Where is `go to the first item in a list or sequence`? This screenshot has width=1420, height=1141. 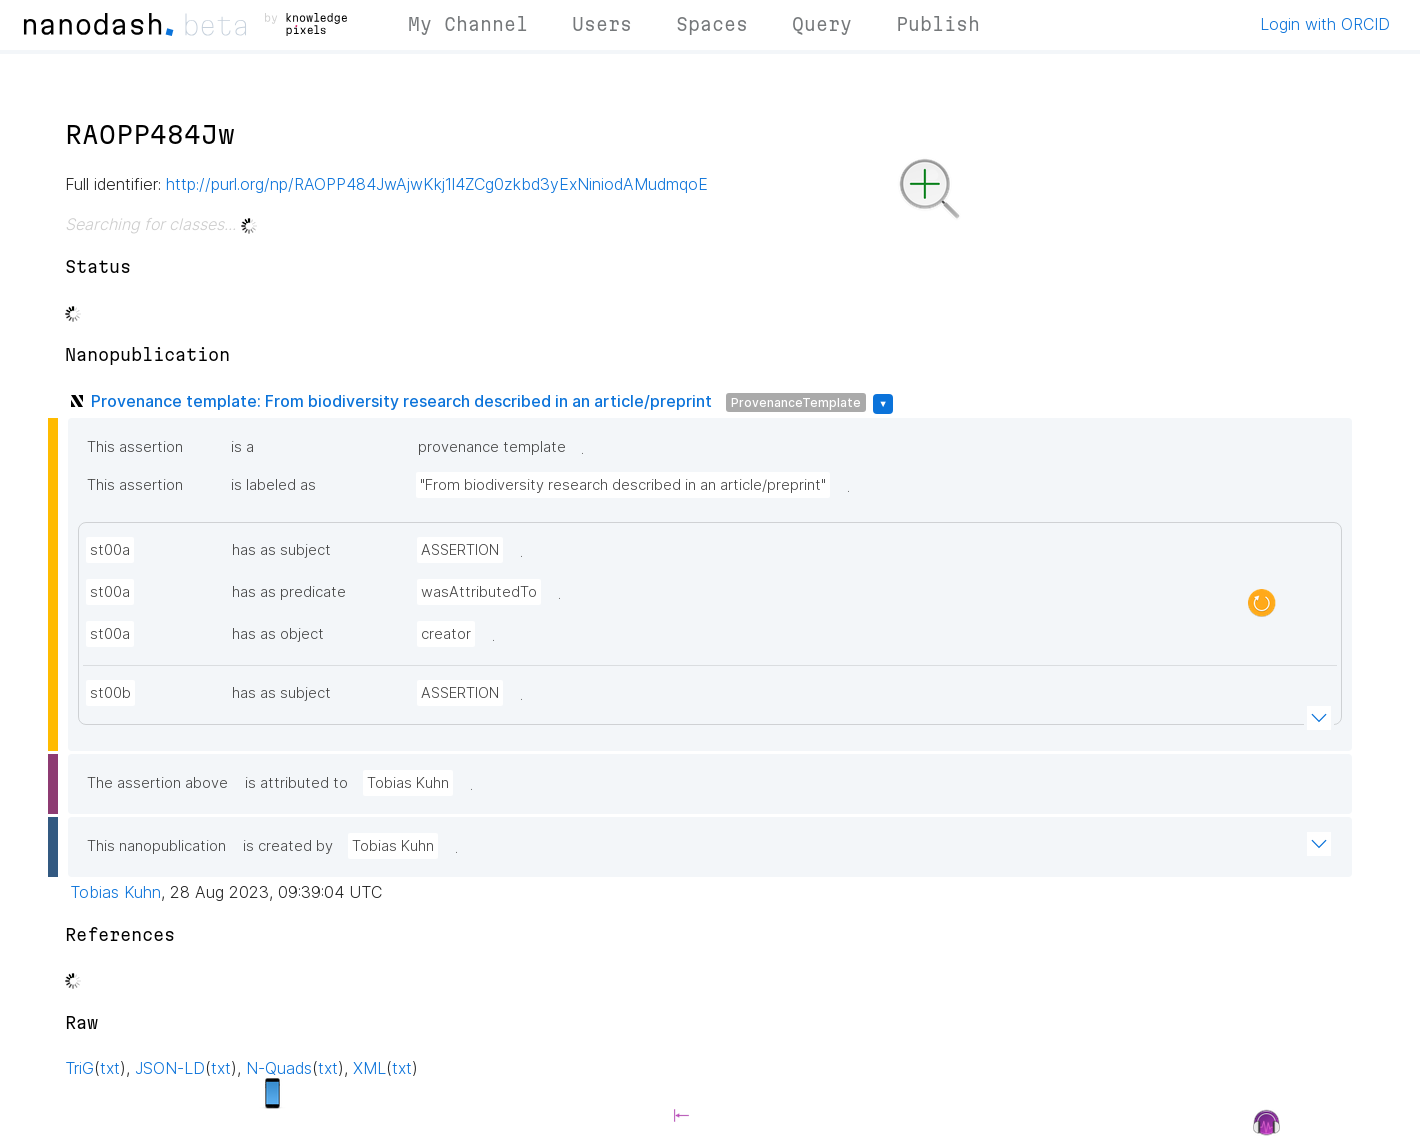 go to the first item in a list or sequence is located at coordinates (681, 1115).